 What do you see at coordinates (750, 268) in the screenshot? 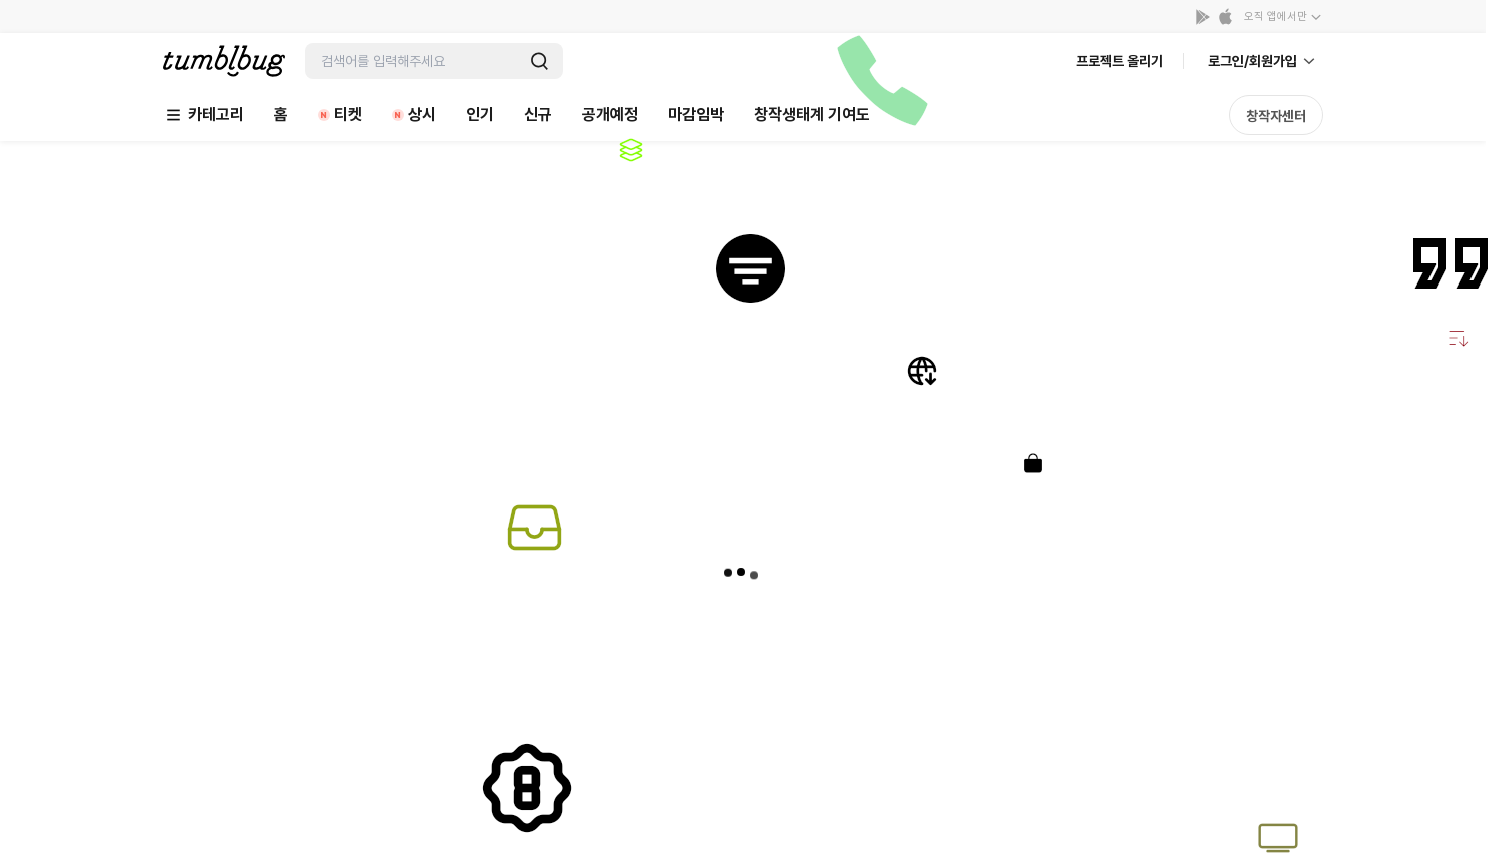
I see `filter or sort content` at bounding box center [750, 268].